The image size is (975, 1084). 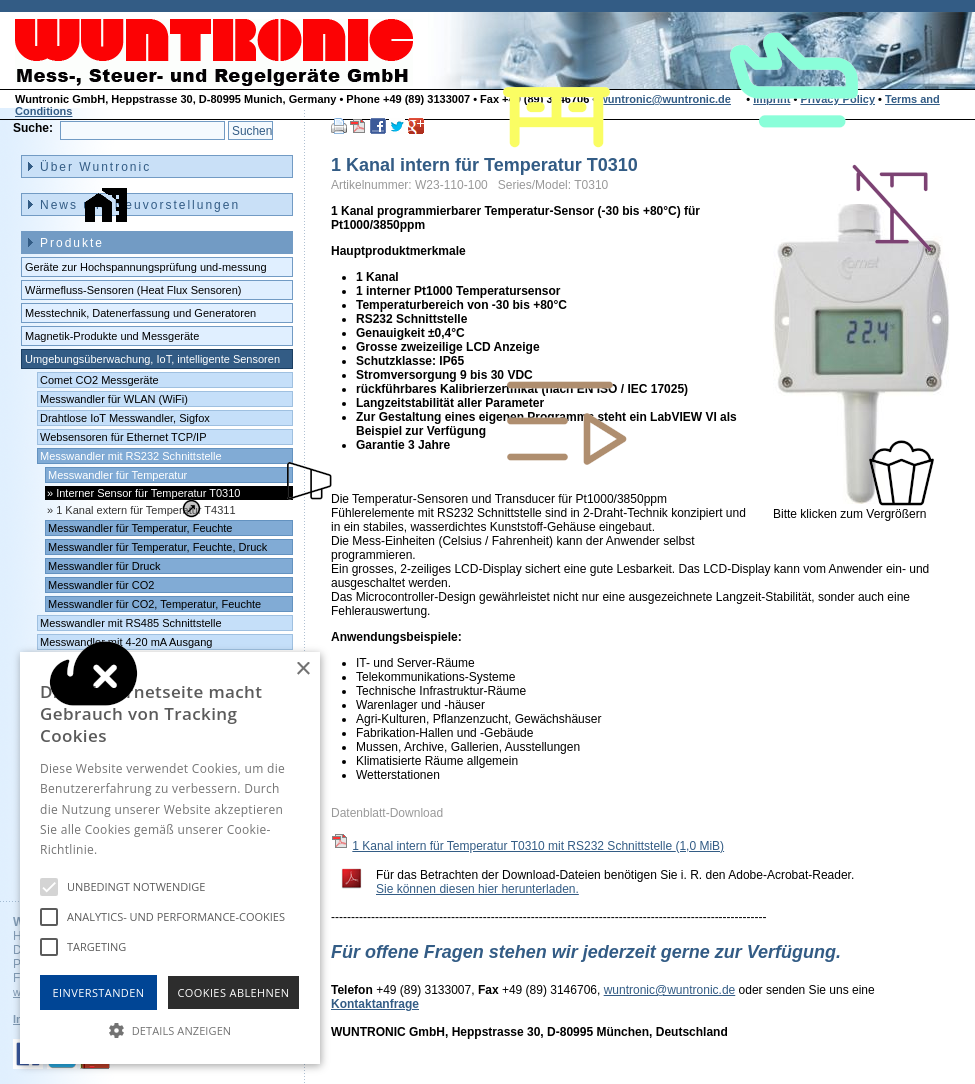 What do you see at coordinates (106, 205) in the screenshot?
I see `switch between home and office mode` at bounding box center [106, 205].